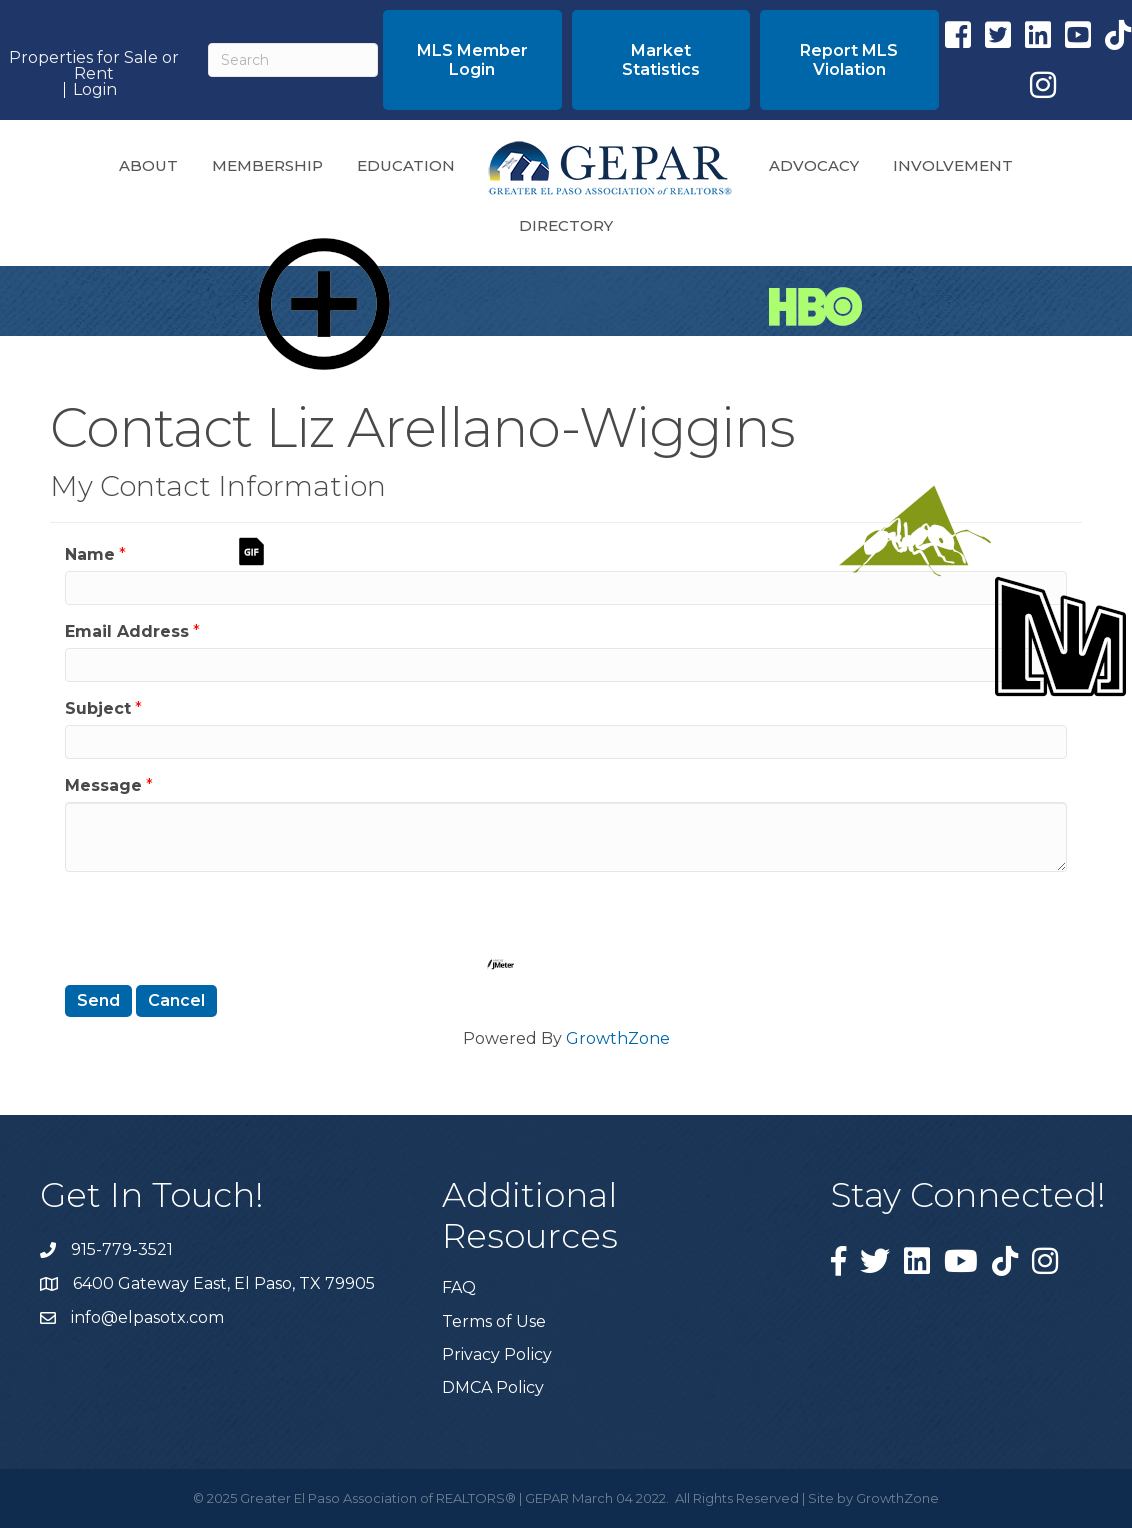  What do you see at coordinates (1060, 636) in the screenshot?
I see `visit the AlliedModders community website` at bounding box center [1060, 636].